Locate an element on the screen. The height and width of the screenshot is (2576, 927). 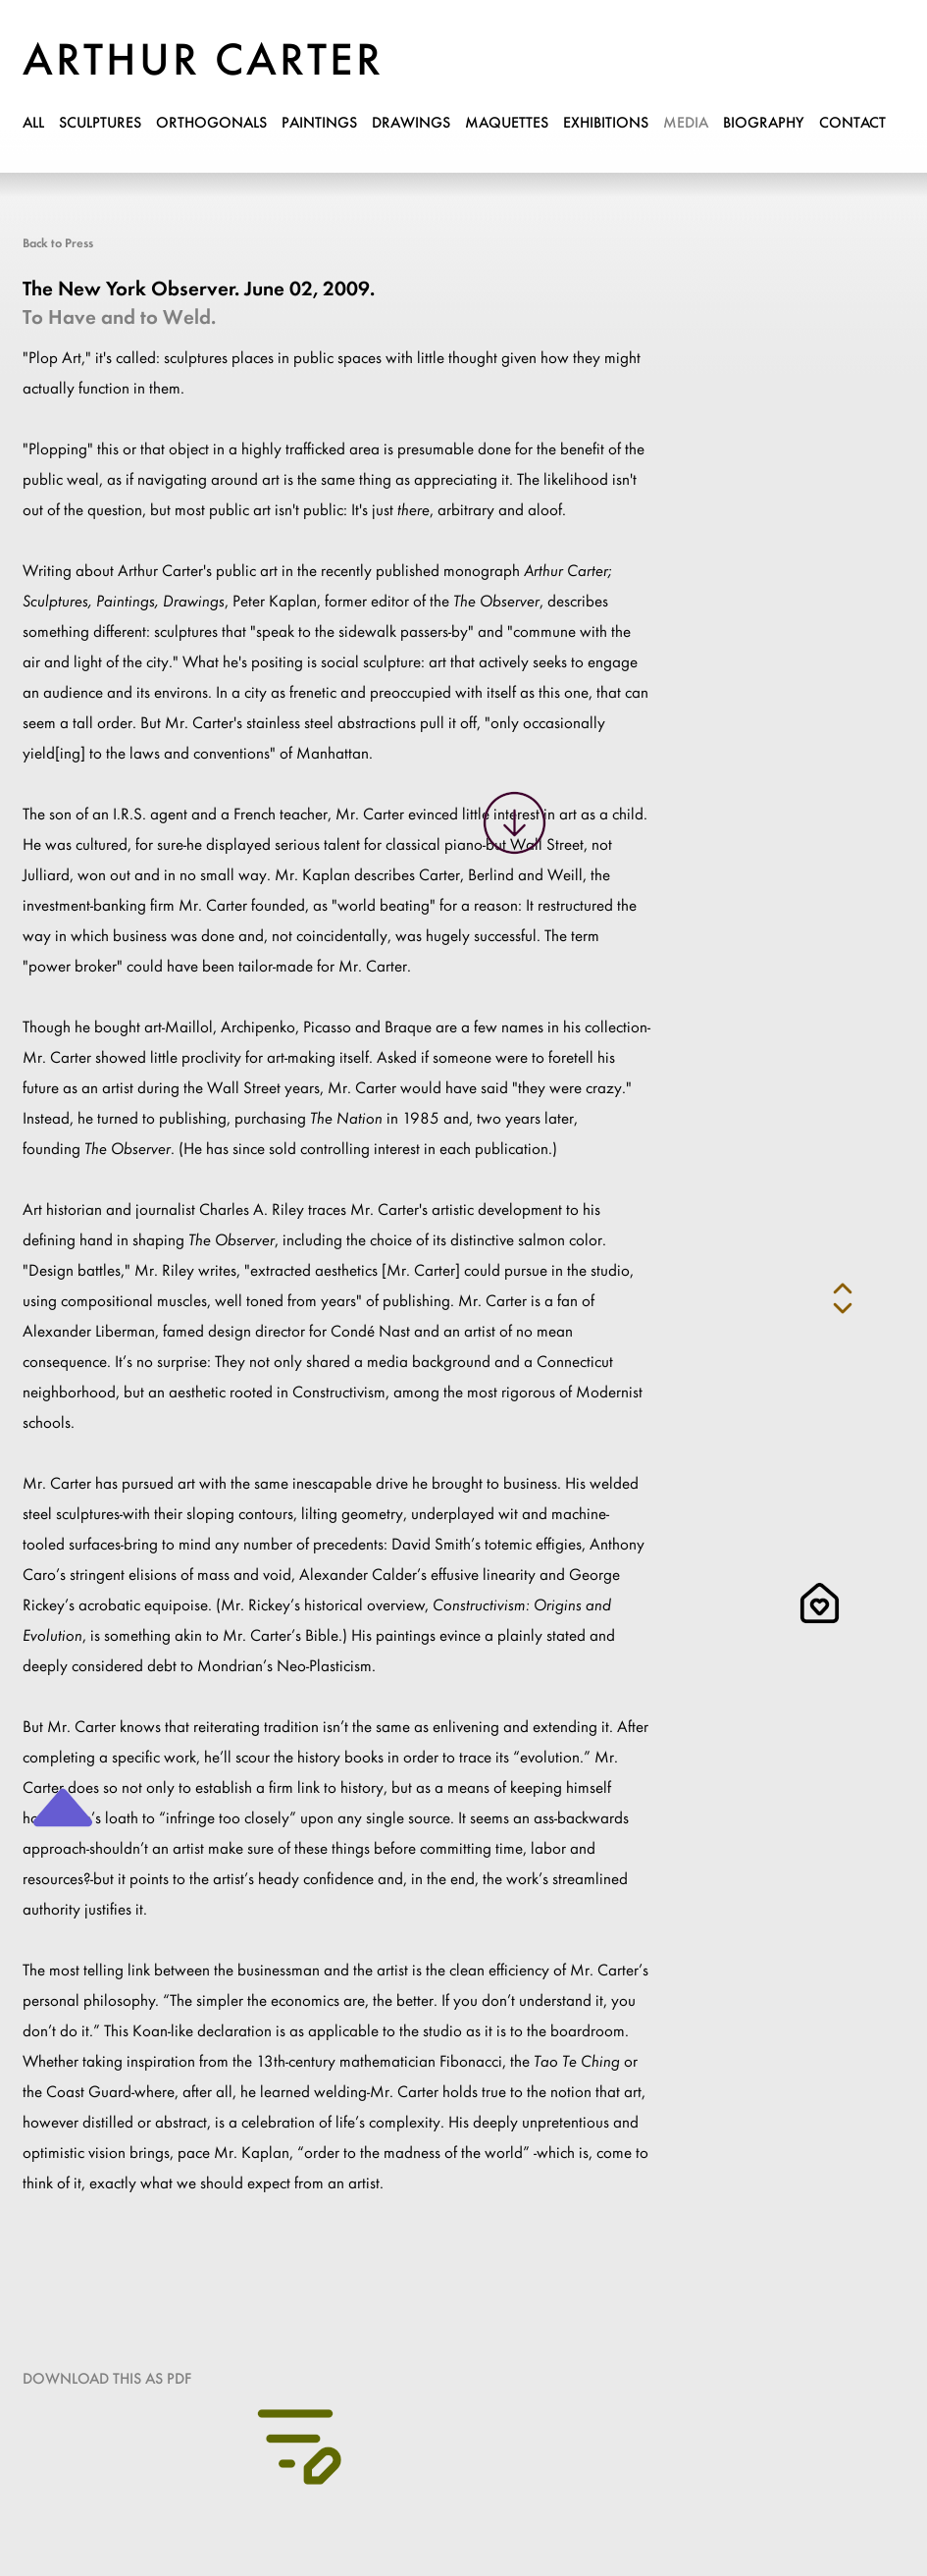
access your favorite or loved home is located at coordinates (819, 1603).